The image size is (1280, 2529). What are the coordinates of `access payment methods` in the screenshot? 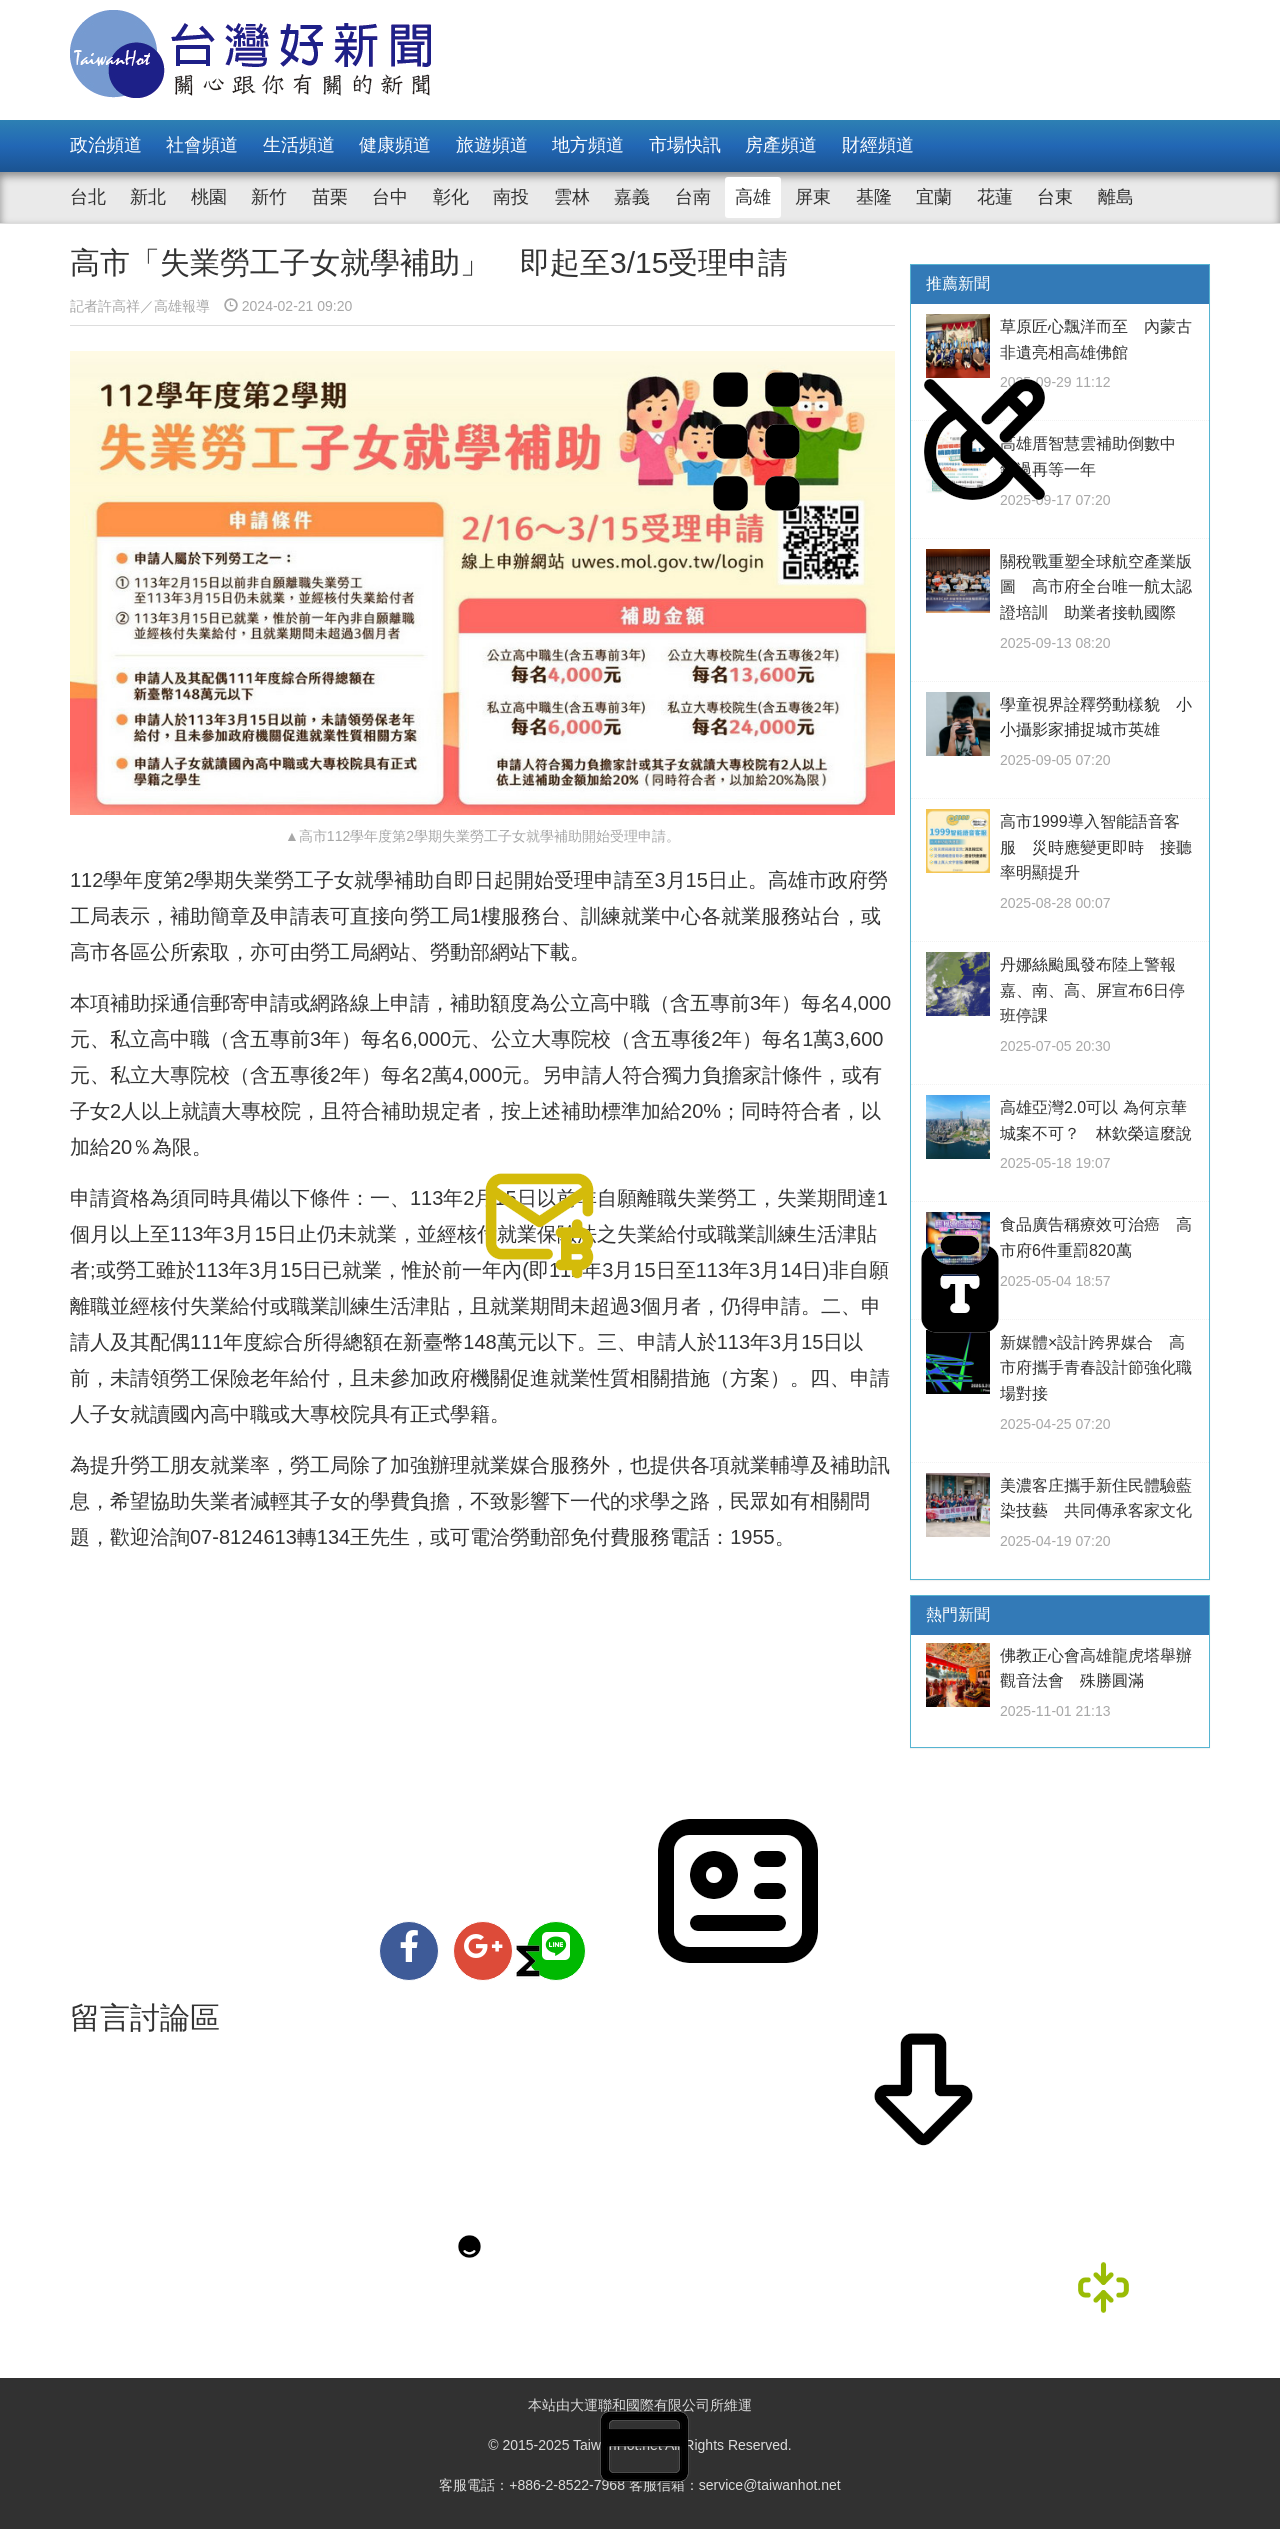 It's located at (644, 2446).